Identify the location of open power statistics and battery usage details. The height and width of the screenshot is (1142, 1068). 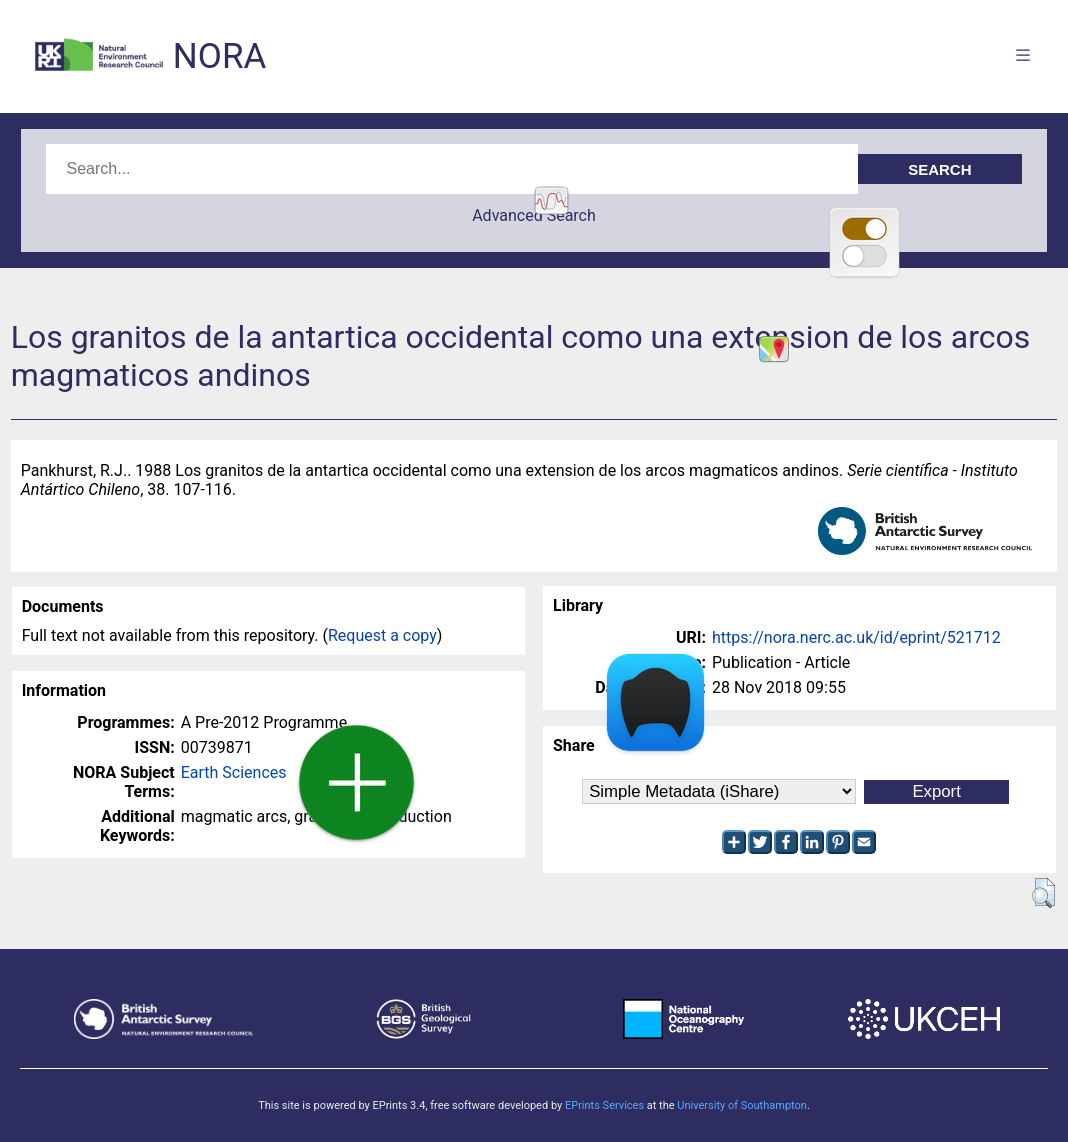
(551, 200).